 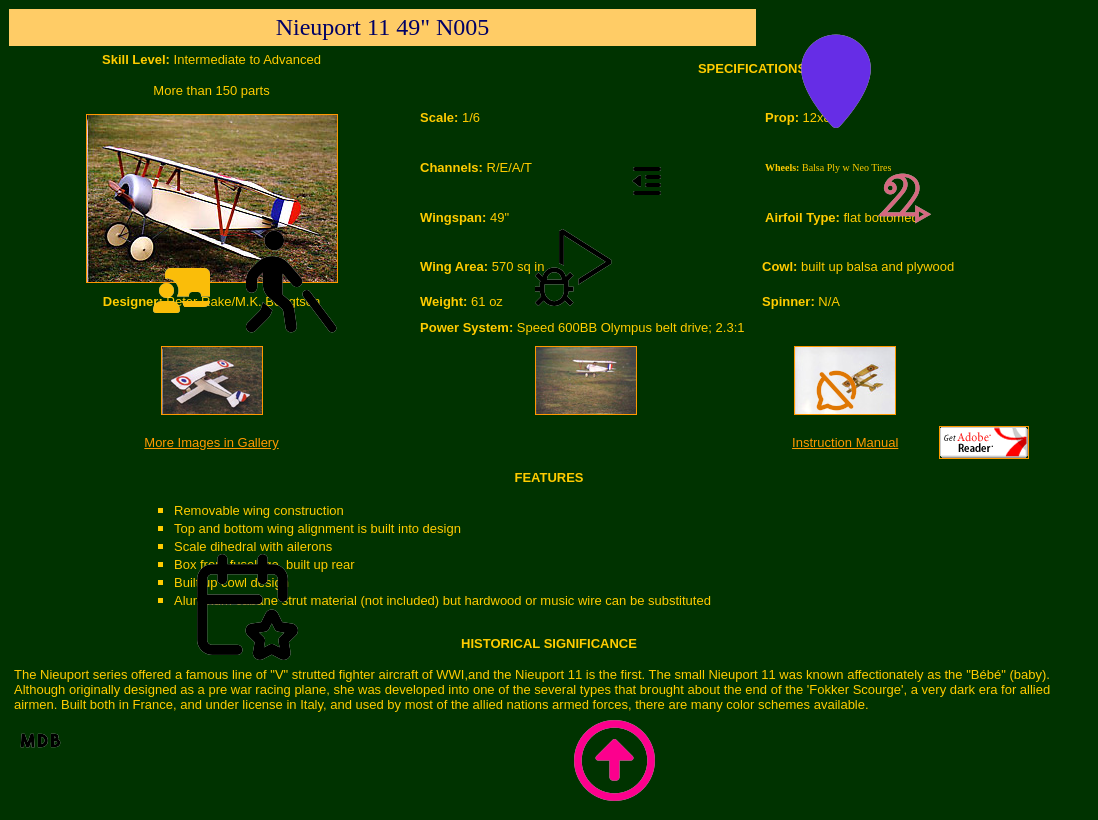 What do you see at coordinates (614, 760) in the screenshot?
I see `scroll to top of page` at bounding box center [614, 760].